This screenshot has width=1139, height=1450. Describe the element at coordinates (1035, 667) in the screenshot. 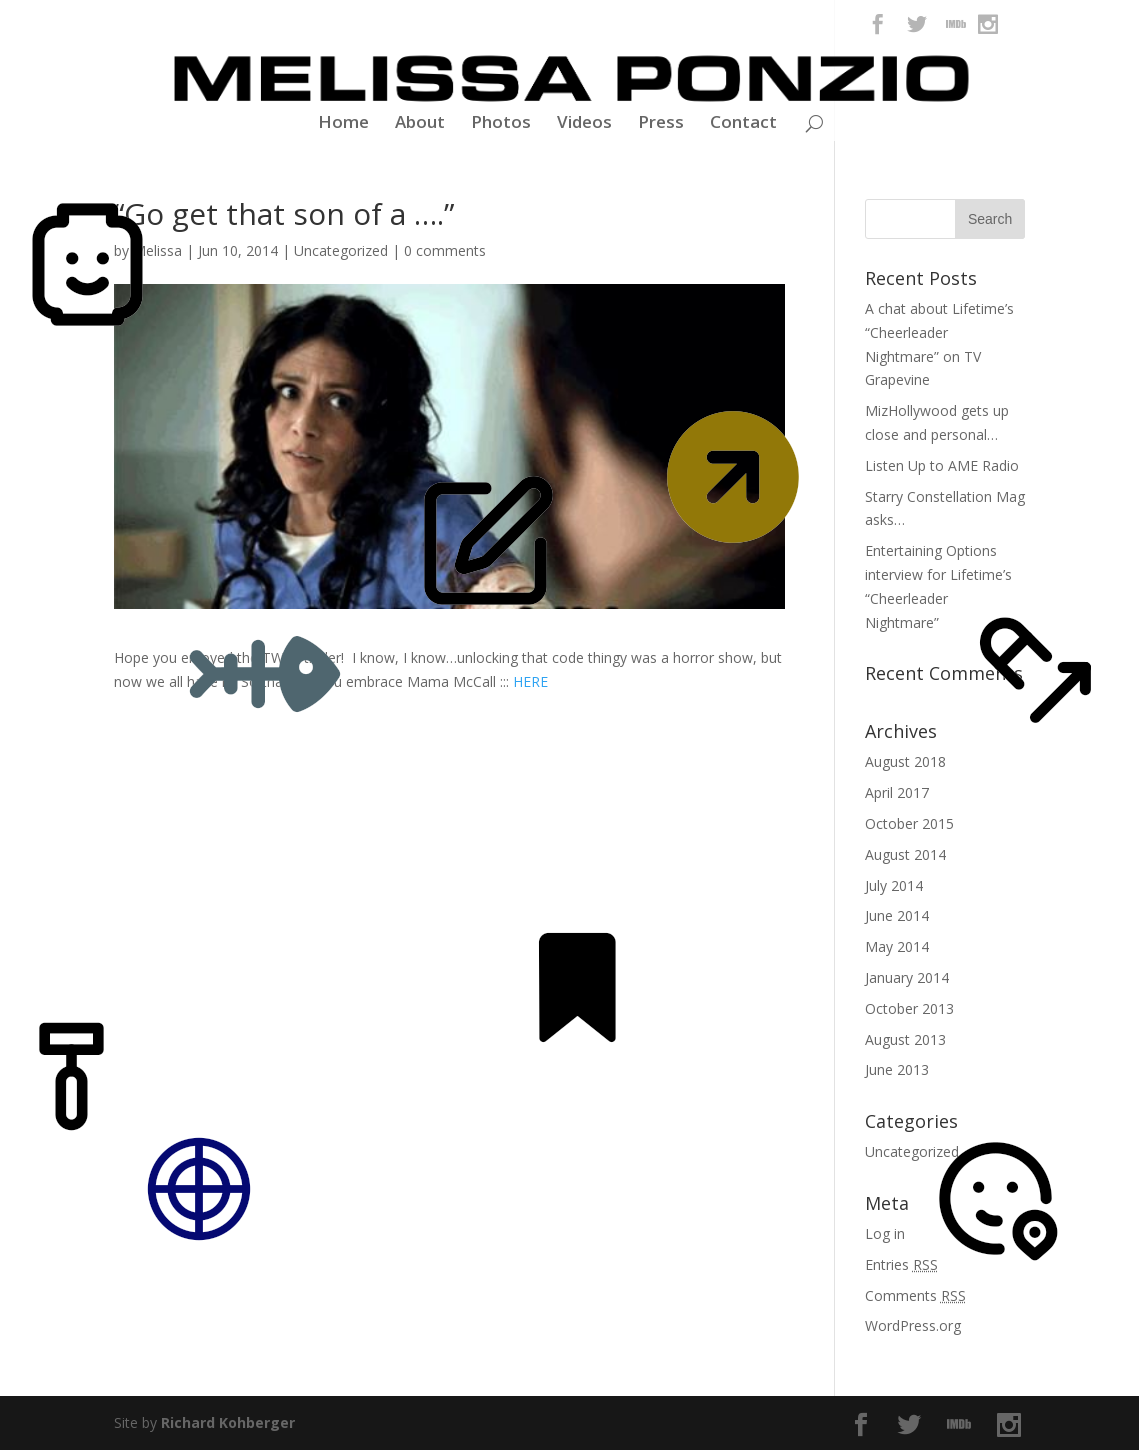

I see `change text orientation or direction` at that location.